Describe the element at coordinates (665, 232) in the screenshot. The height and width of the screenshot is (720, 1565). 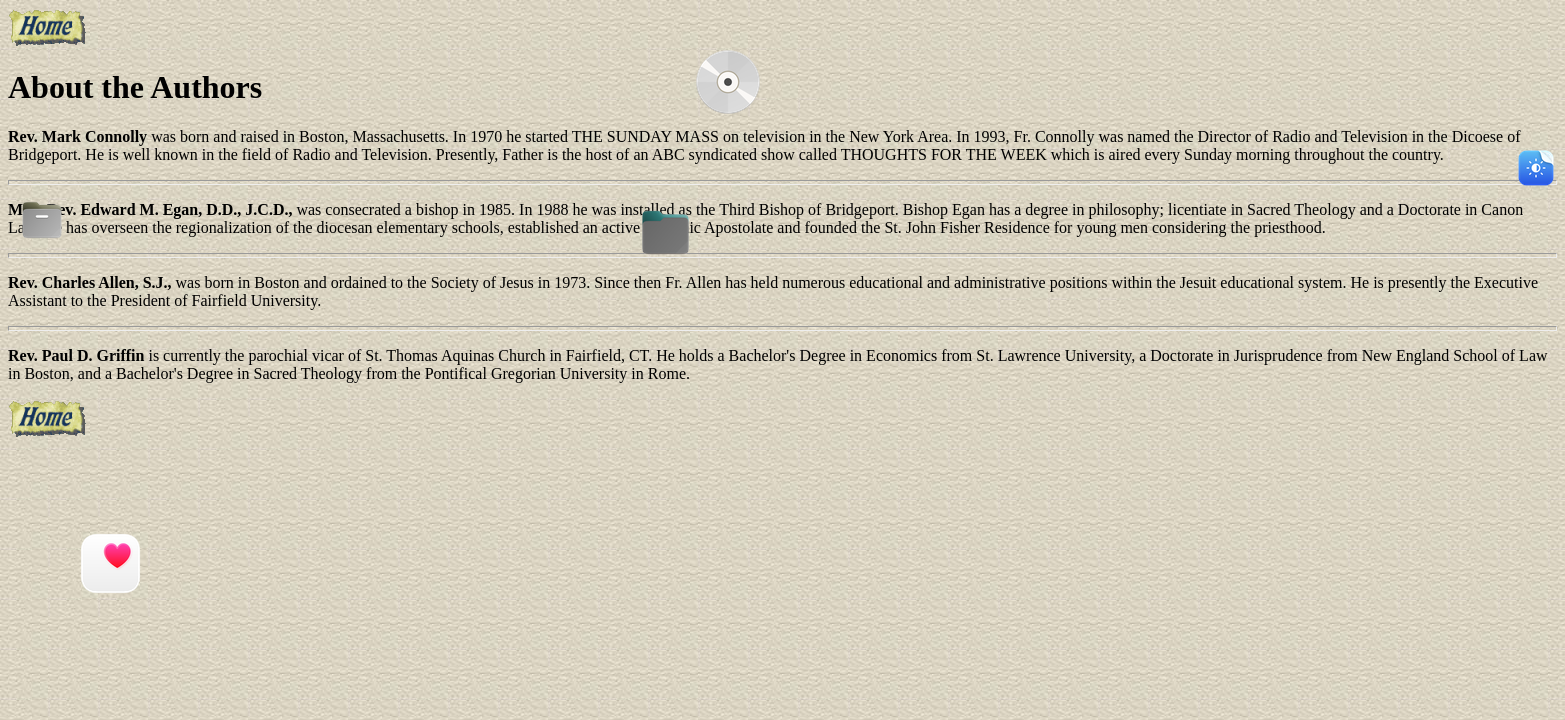
I see `open folder to view contents` at that location.